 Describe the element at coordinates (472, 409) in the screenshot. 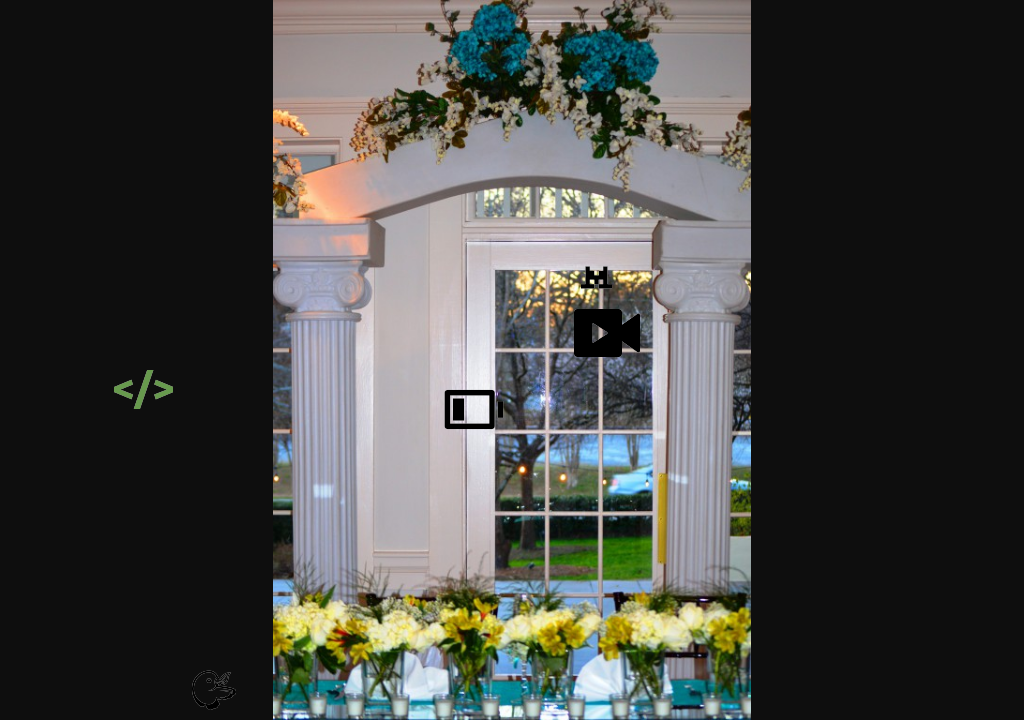

I see `indicates low battery status` at that location.